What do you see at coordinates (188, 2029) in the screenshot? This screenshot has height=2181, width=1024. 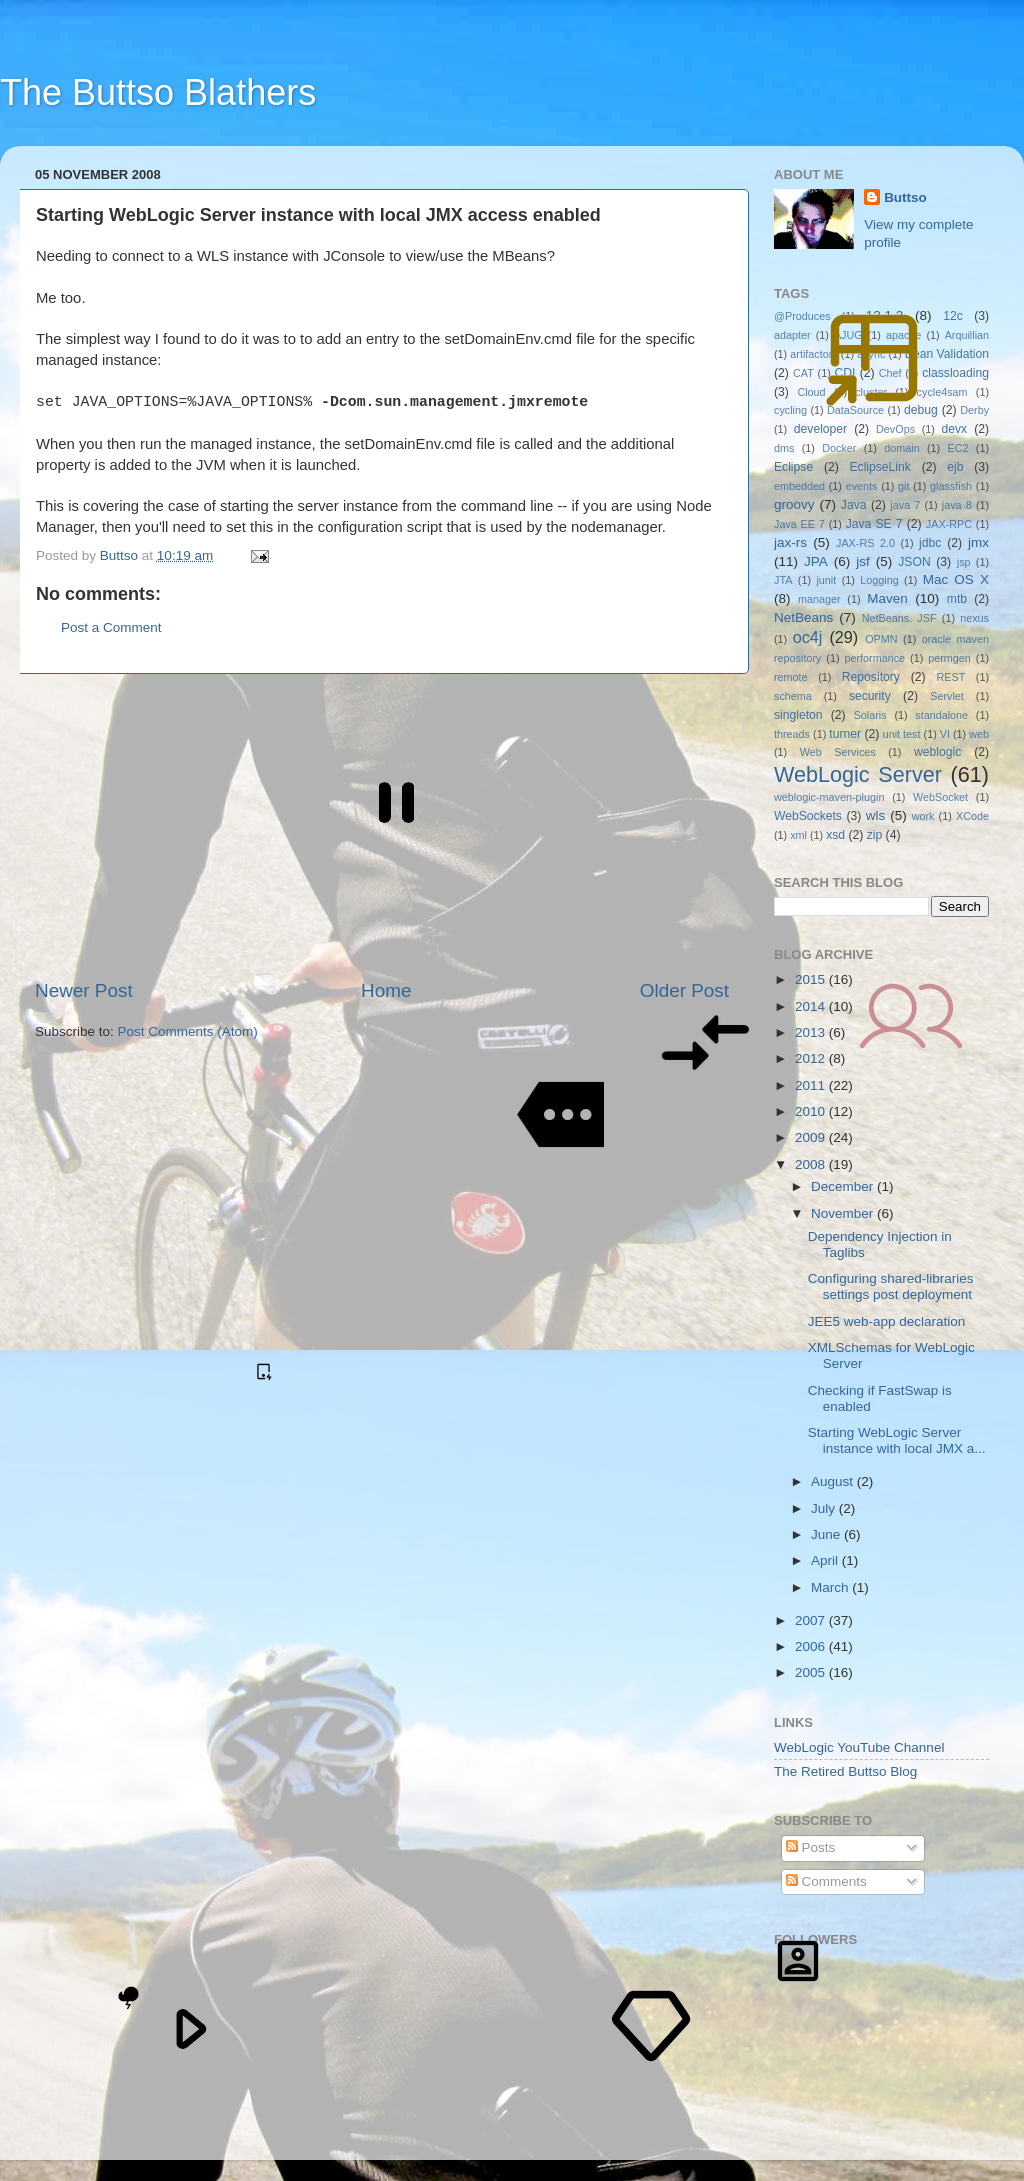 I see `navigate to the next screen or step` at bounding box center [188, 2029].